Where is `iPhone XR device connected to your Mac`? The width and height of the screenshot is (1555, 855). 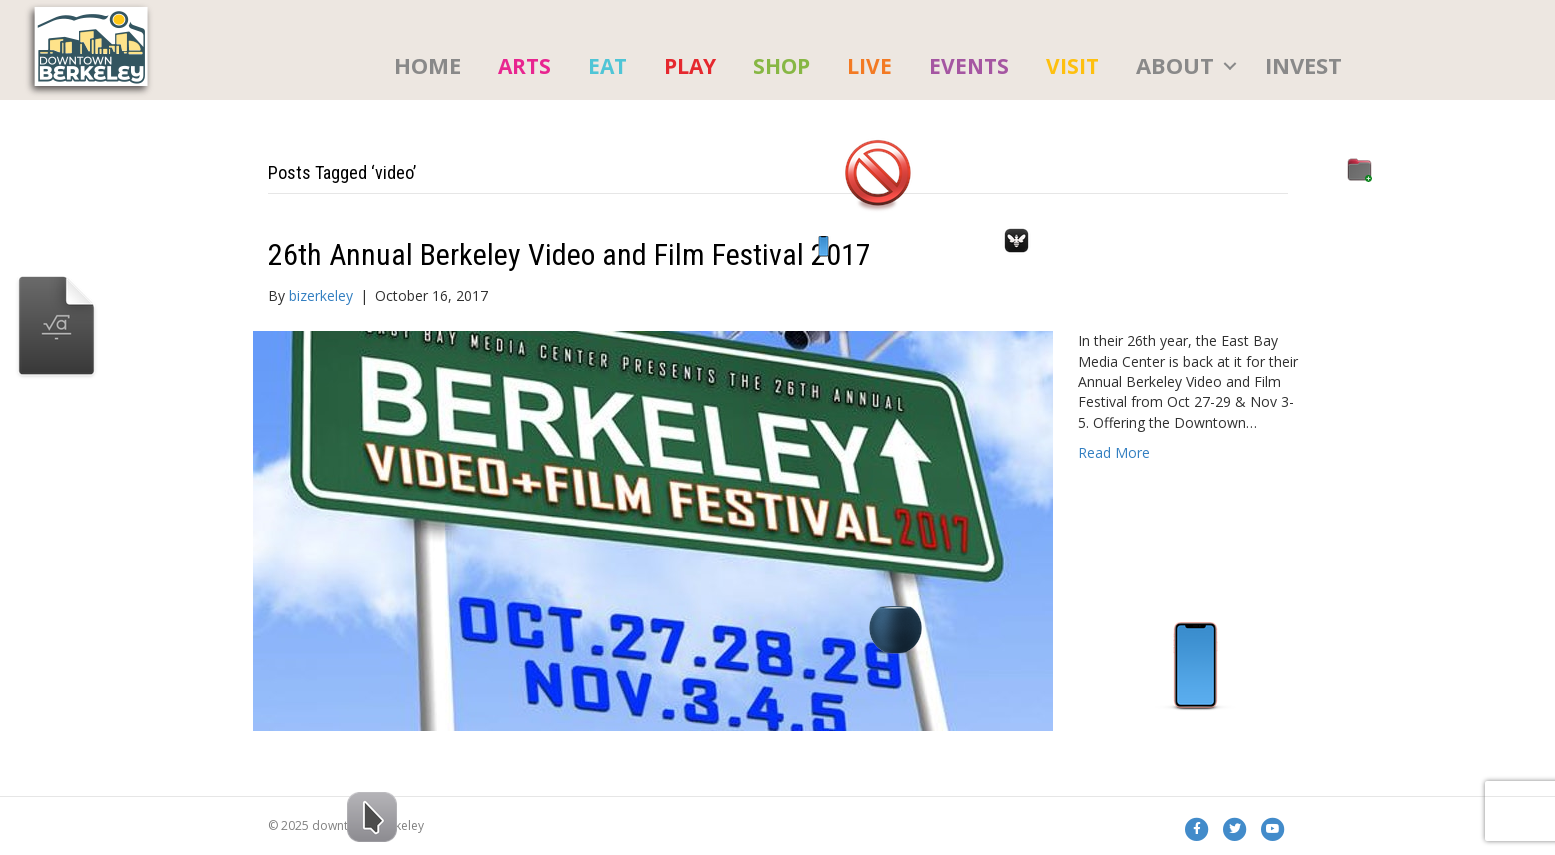
iPhone XR device connected to your Mac is located at coordinates (1195, 666).